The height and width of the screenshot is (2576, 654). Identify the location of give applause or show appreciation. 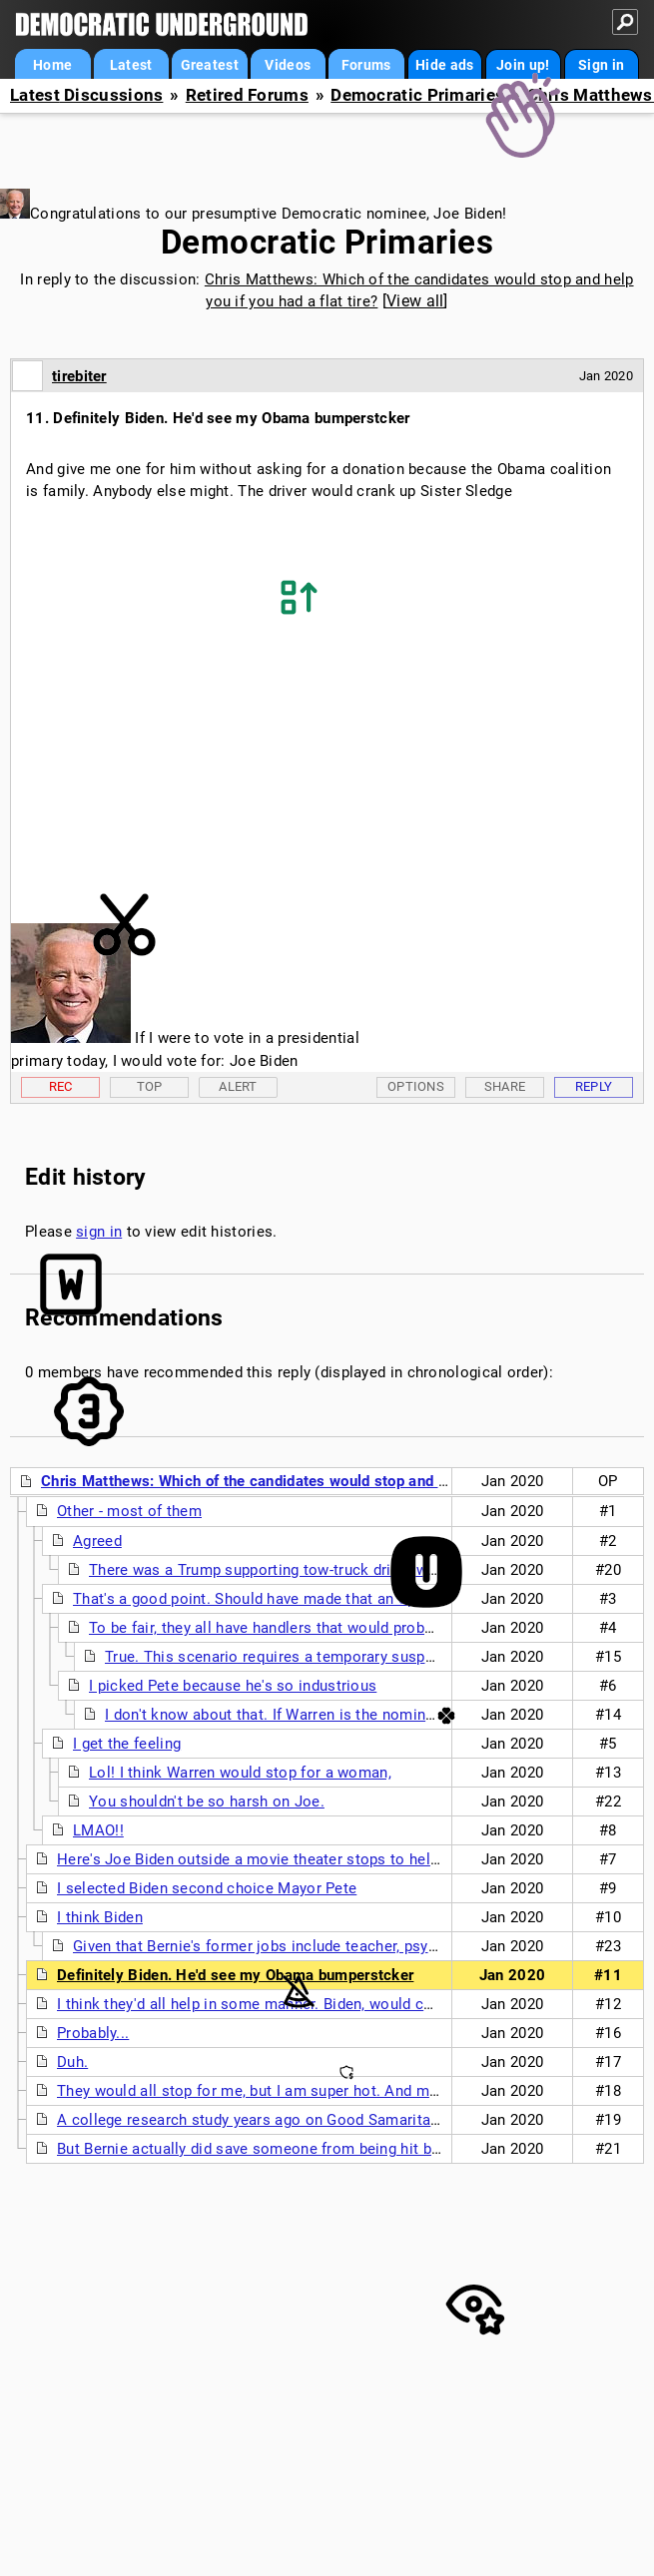
(521, 115).